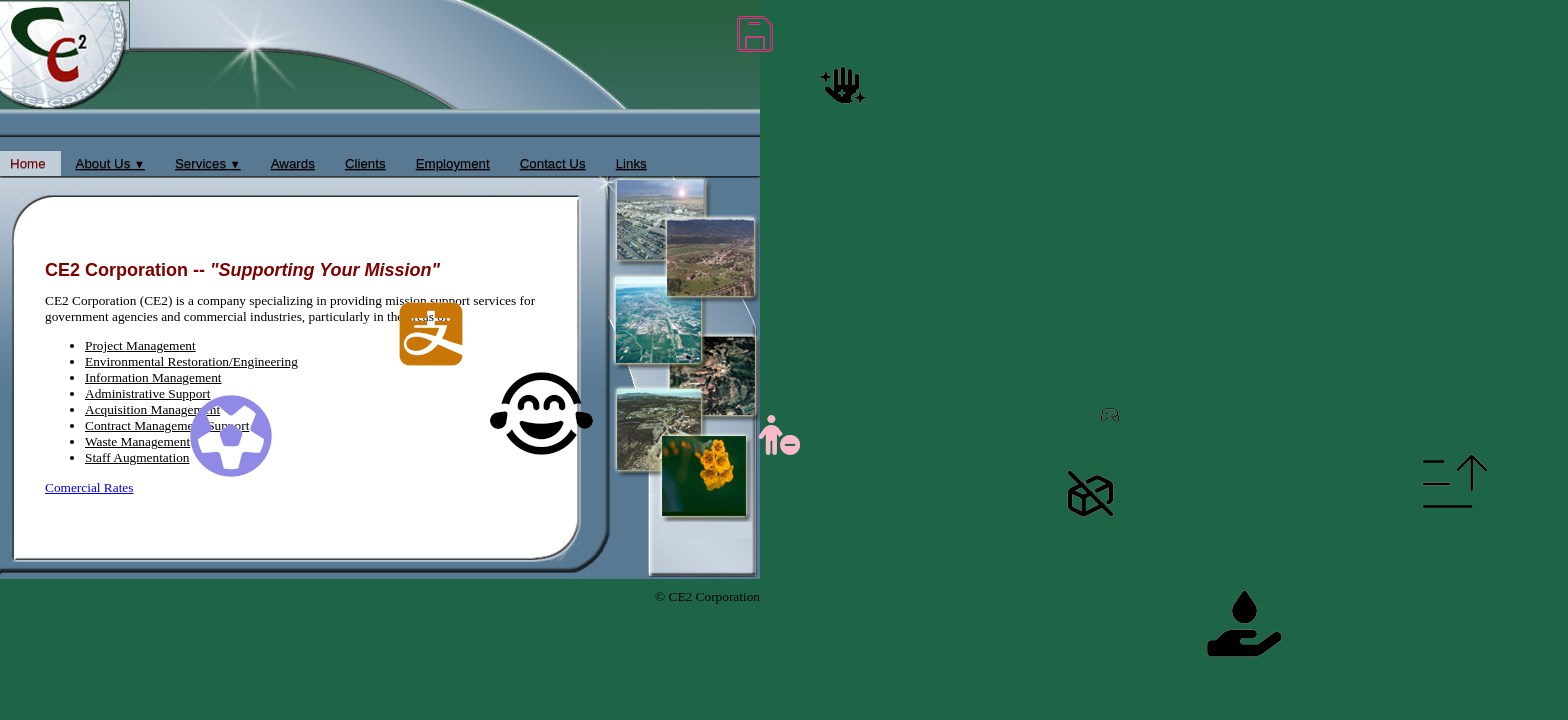 The height and width of the screenshot is (720, 1568). Describe the element at coordinates (231, 436) in the screenshot. I see `view sports or soccer-related content` at that location.